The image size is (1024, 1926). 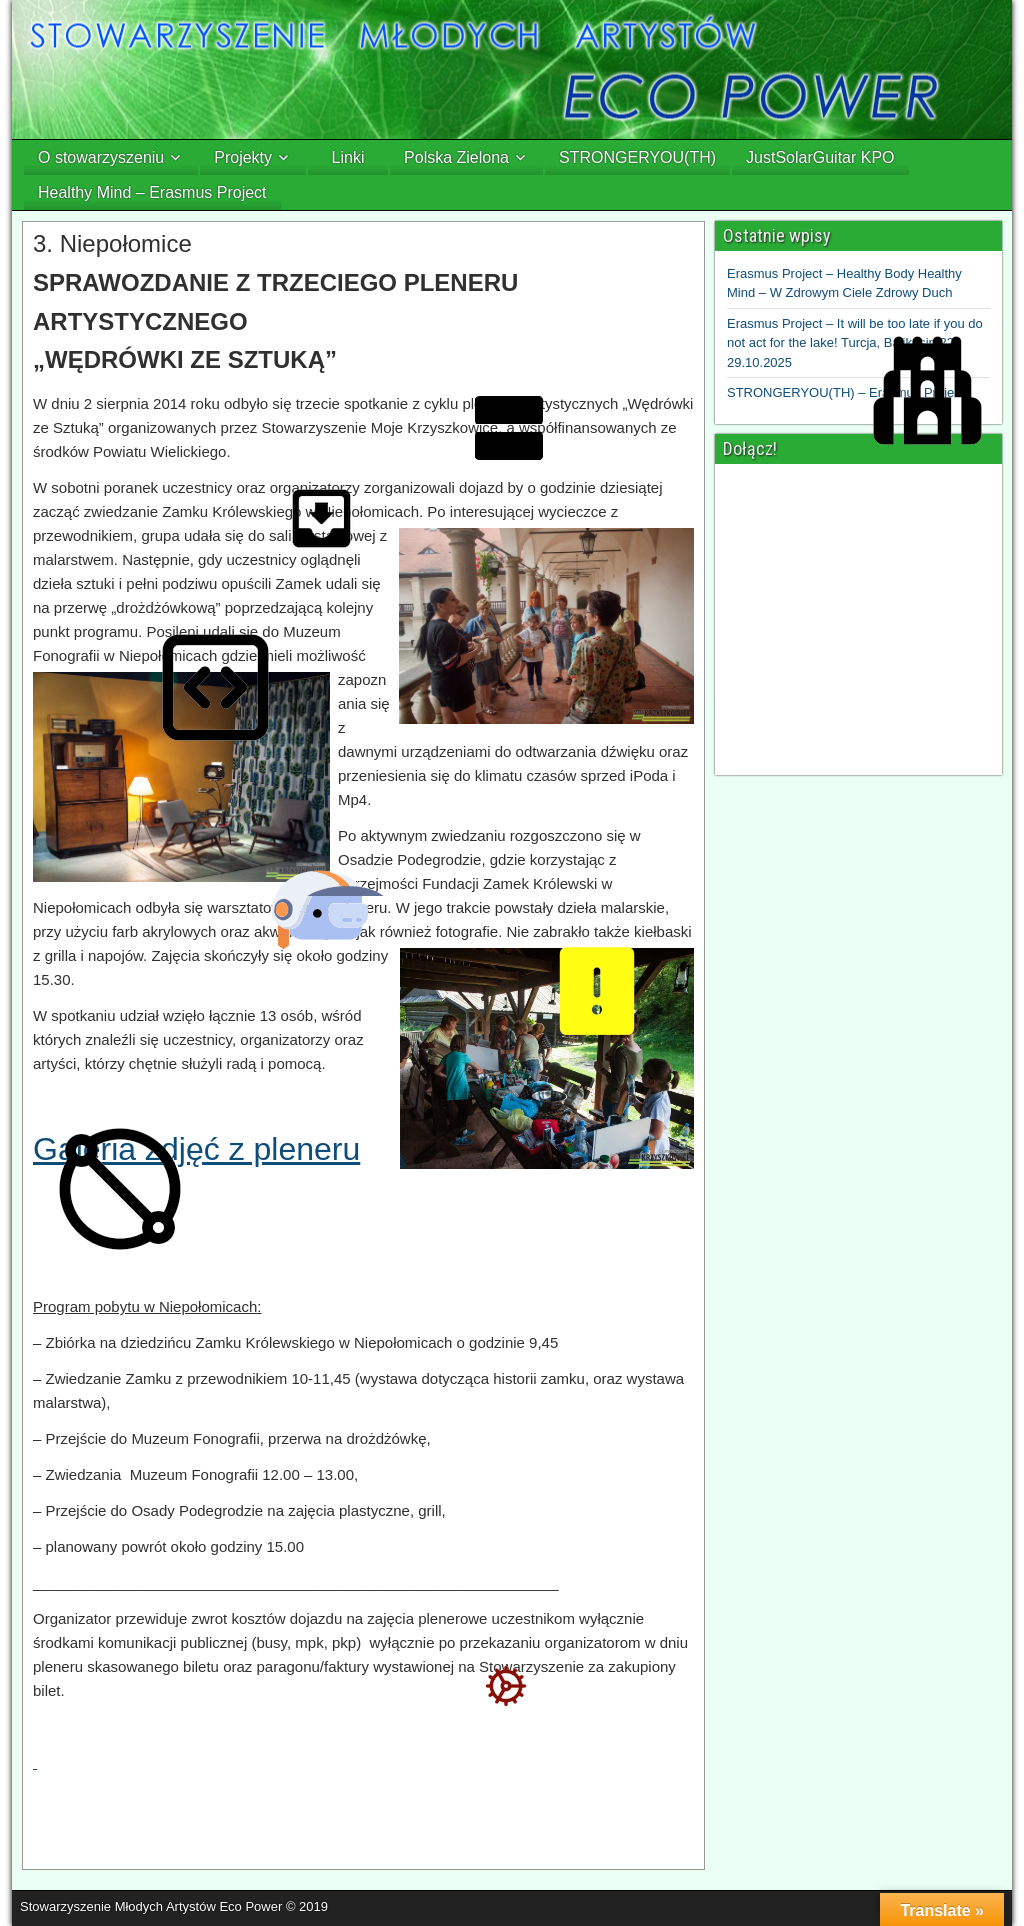 What do you see at coordinates (120, 1189) in the screenshot?
I see `measure or display diameter of a circular object` at bounding box center [120, 1189].